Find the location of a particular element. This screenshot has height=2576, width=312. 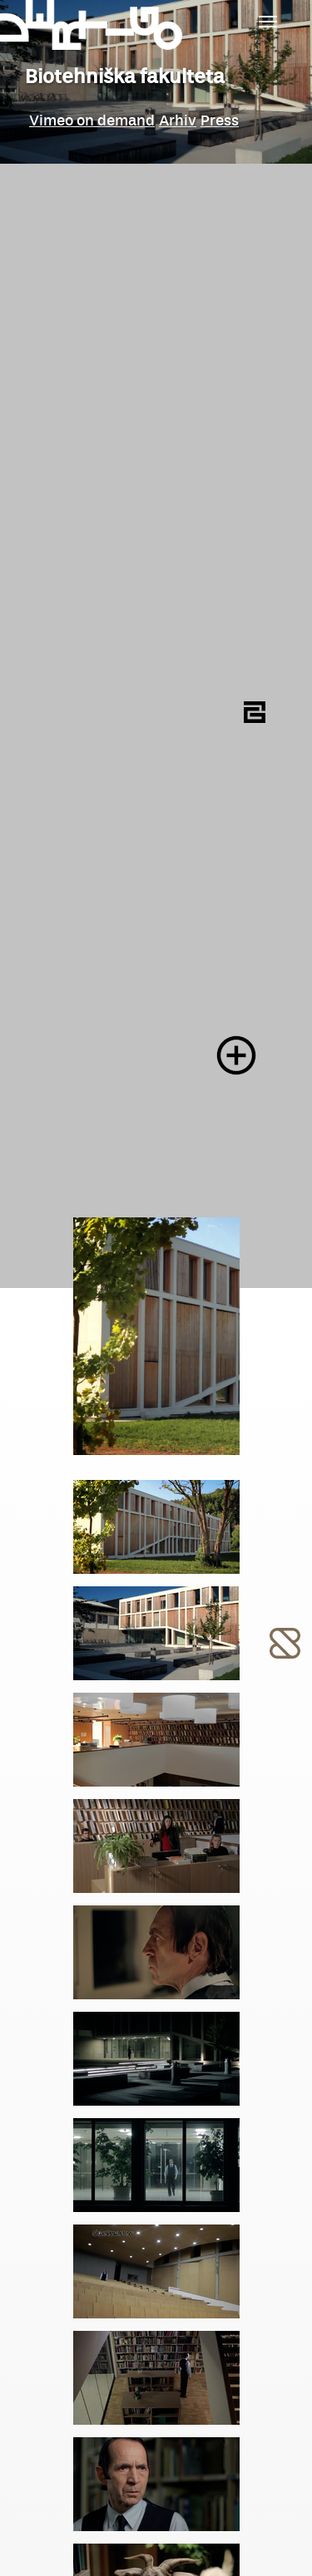

open the Ticketmaster app is located at coordinates (113, 2233).